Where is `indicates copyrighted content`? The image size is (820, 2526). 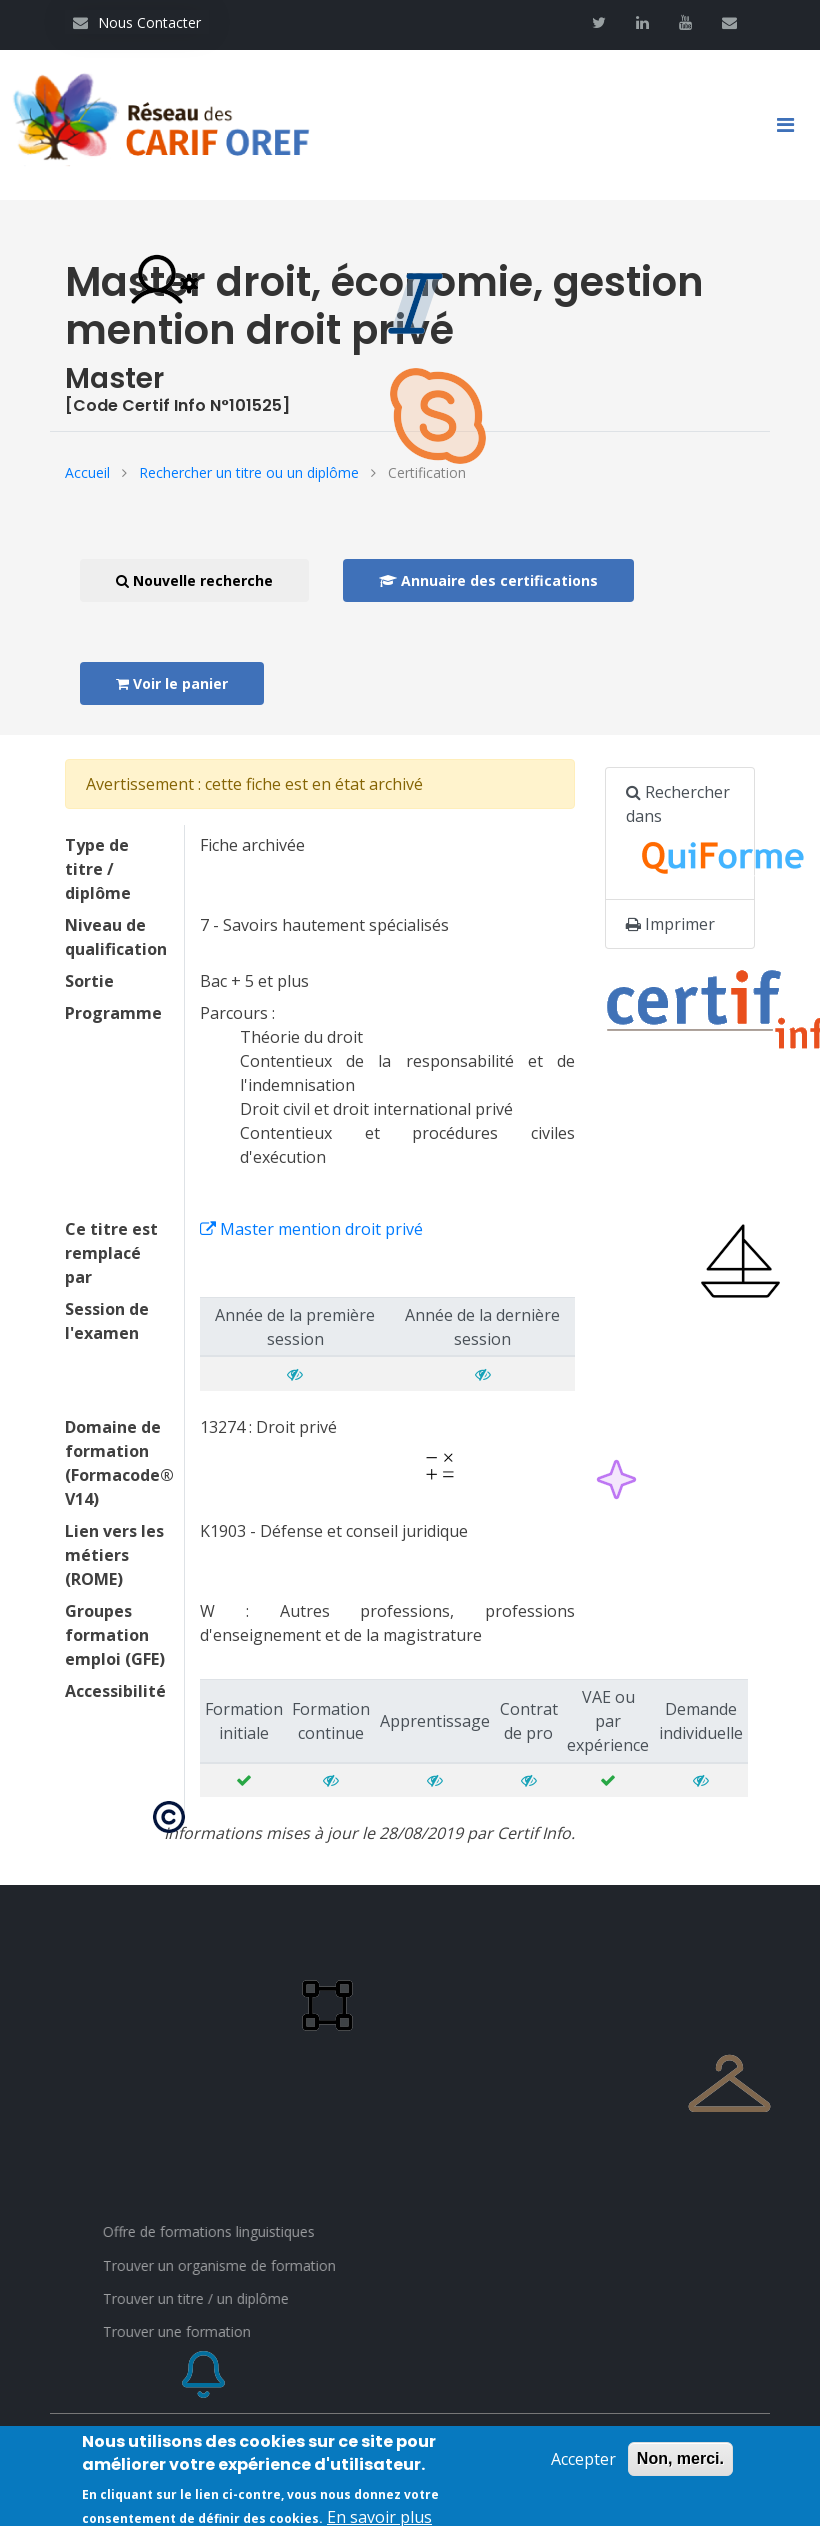
indicates copyrighted content is located at coordinates (169, 1817).